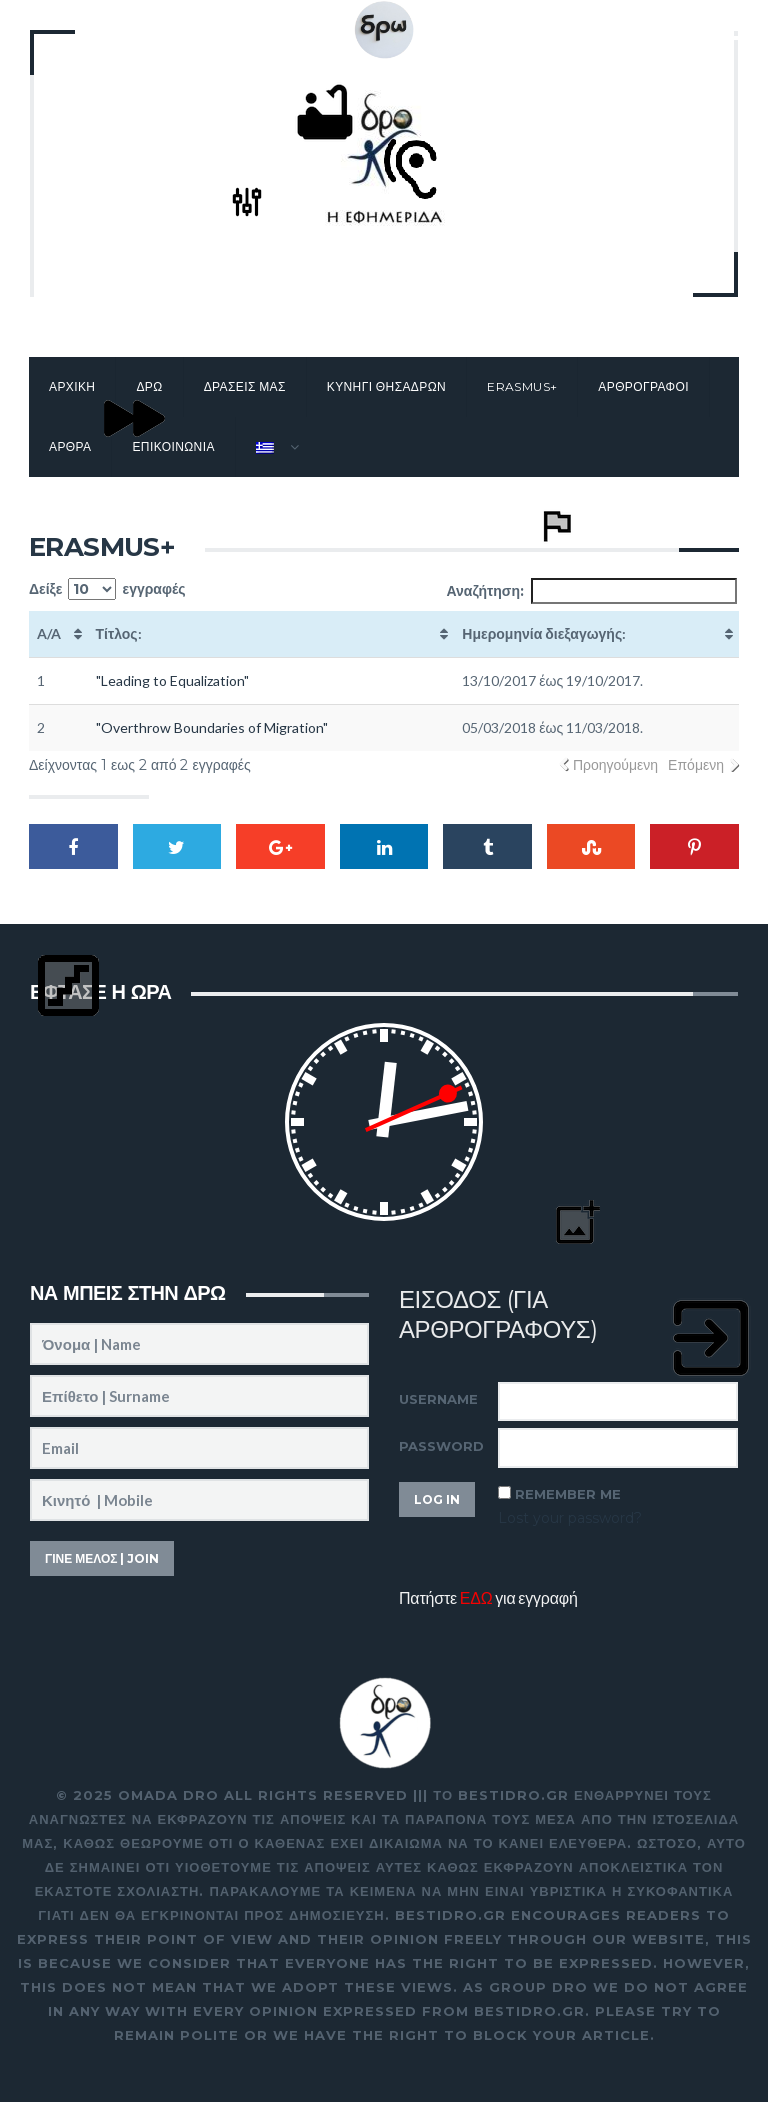  What do you see at coordinates (247, 202) in the screenshot?
I see `adjust settings or preferences` at bounding box center [247, 202].